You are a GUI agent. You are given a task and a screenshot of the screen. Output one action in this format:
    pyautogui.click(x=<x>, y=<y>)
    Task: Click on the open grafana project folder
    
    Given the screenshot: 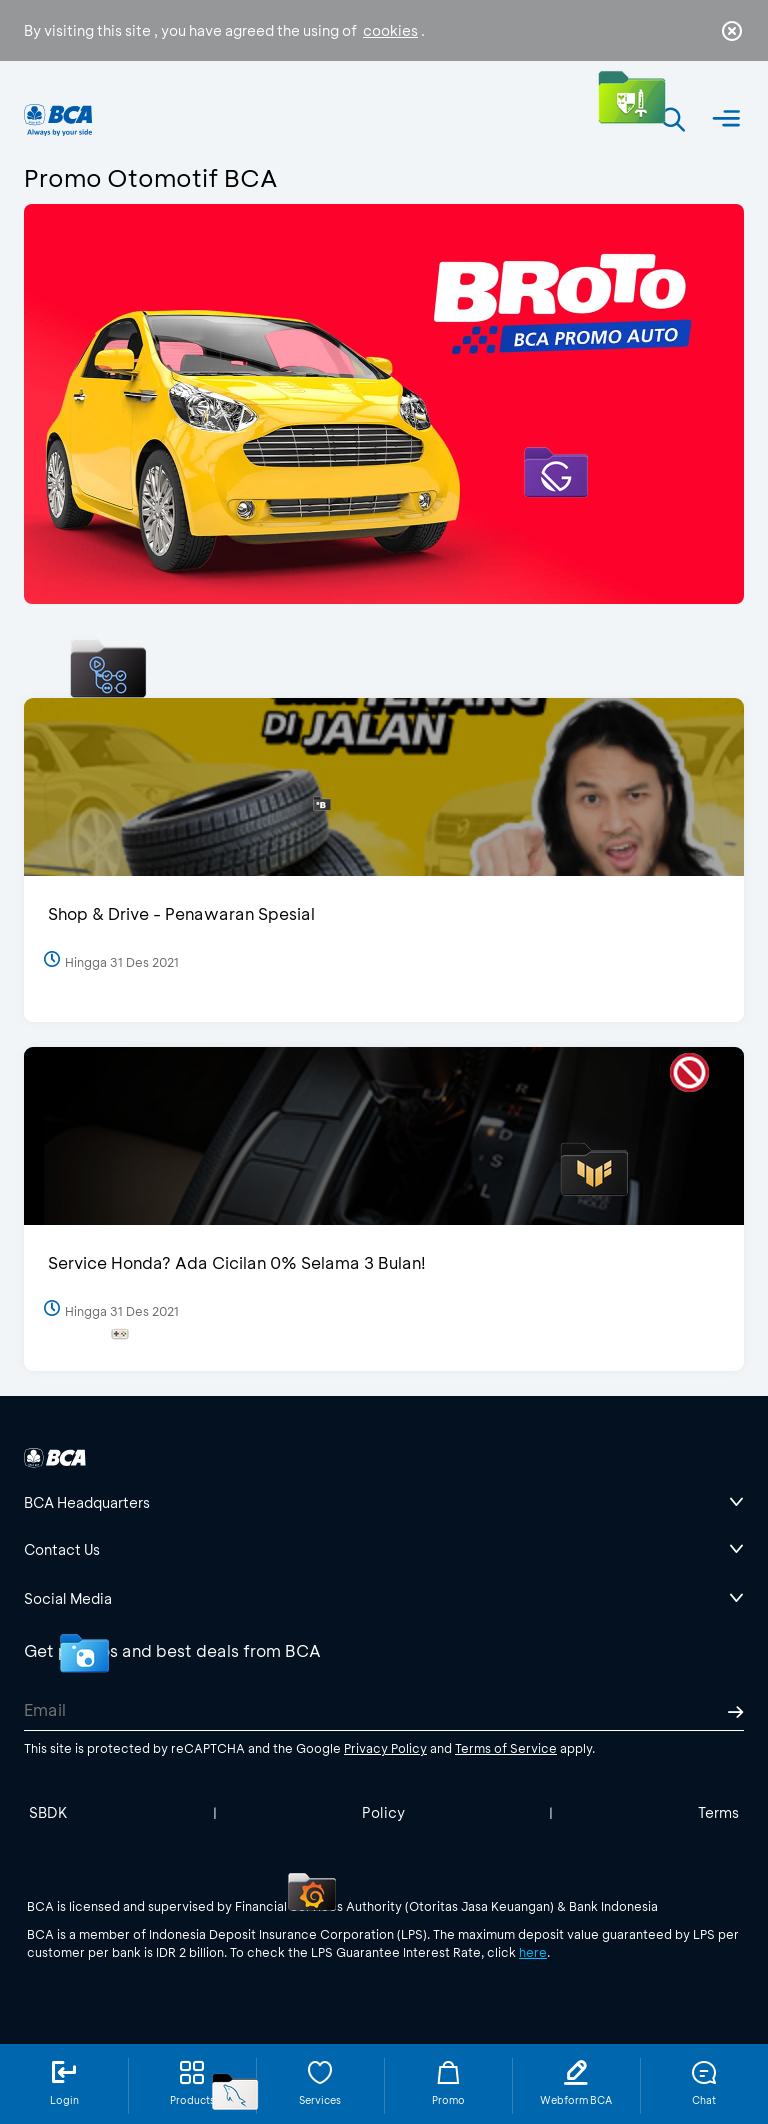 What is the action you would take?
    pyautogui.click(x=312, y=1893)
    